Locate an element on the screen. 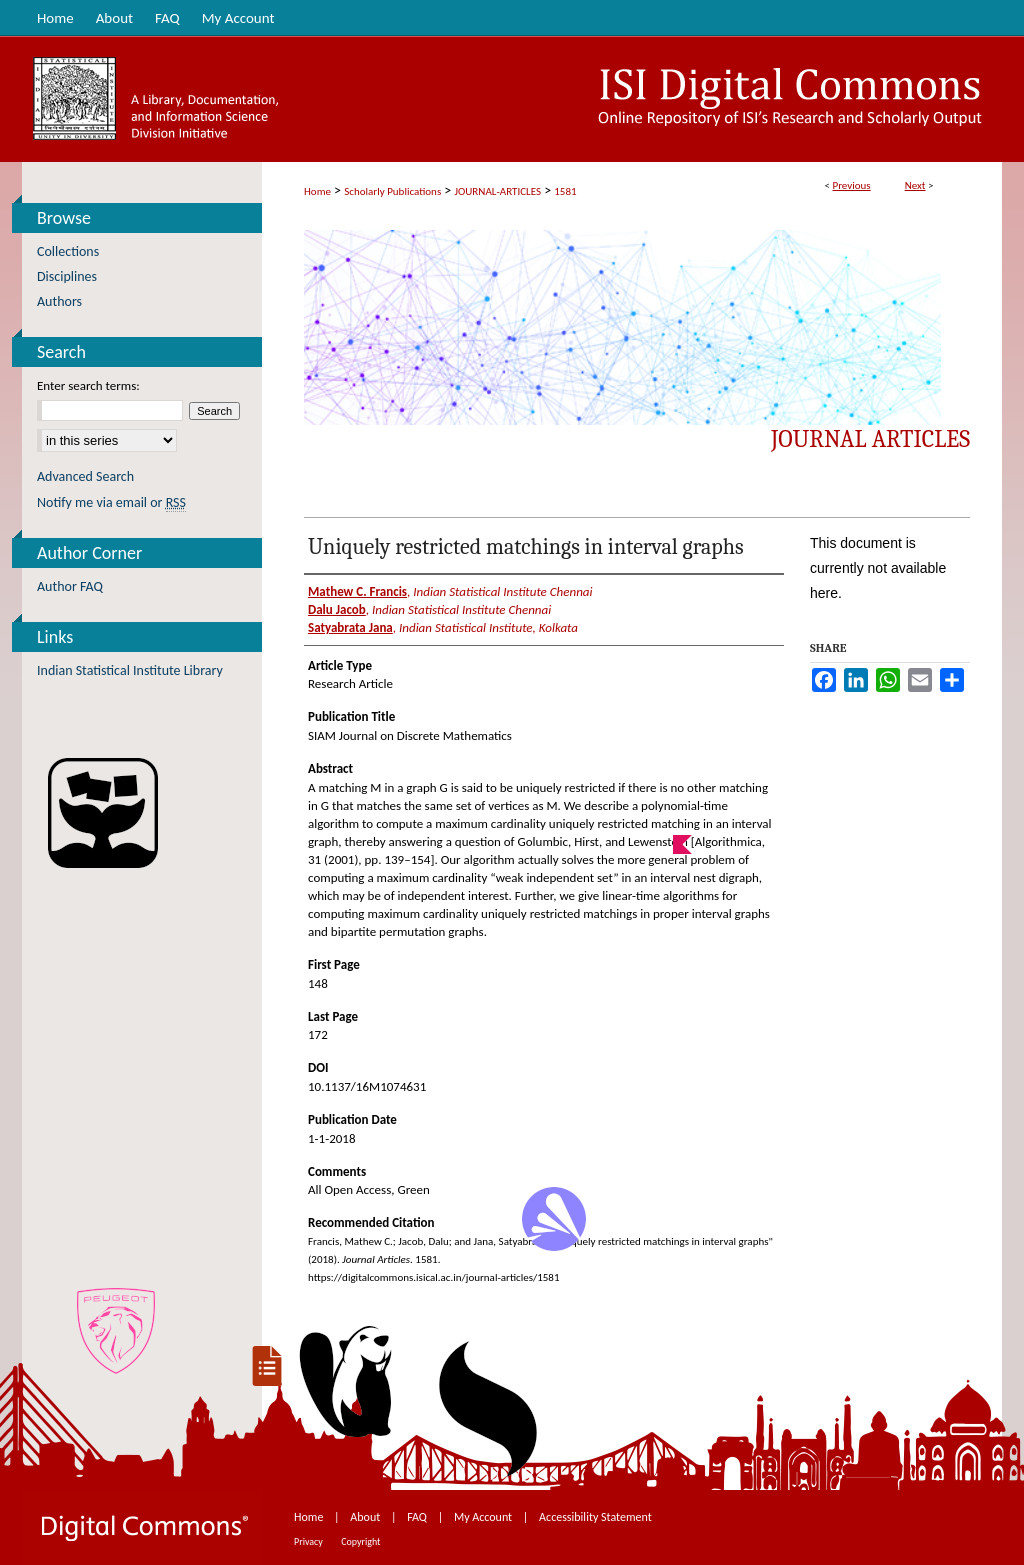 This screenshot has width=1024, height=1565. open avast antivirus application is located at coordinates (554, 1219).